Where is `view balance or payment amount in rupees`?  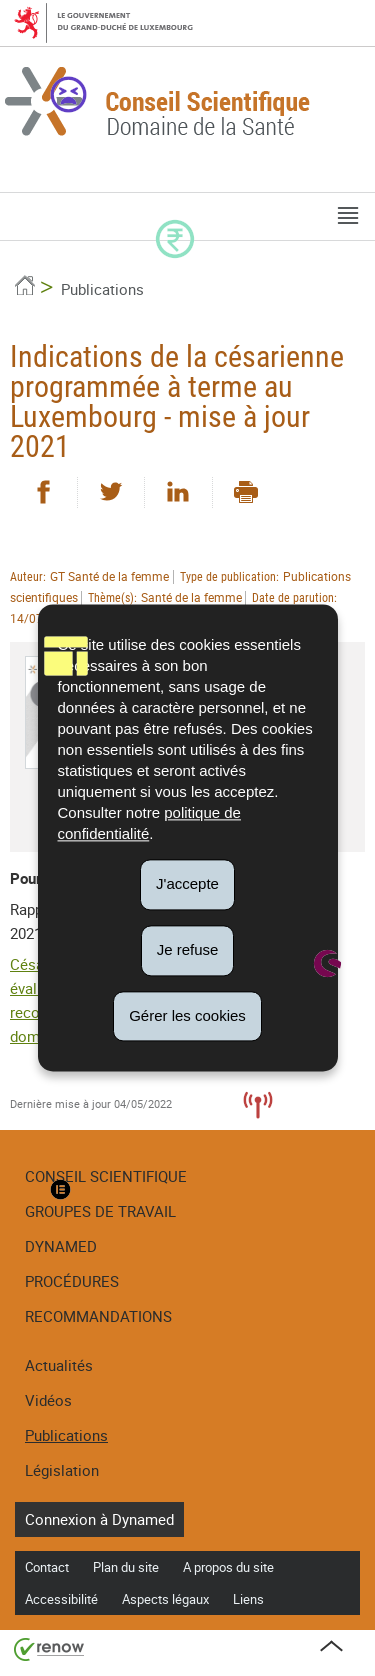 view balance or payment amount in rupees is located at coordinates (175, 239).